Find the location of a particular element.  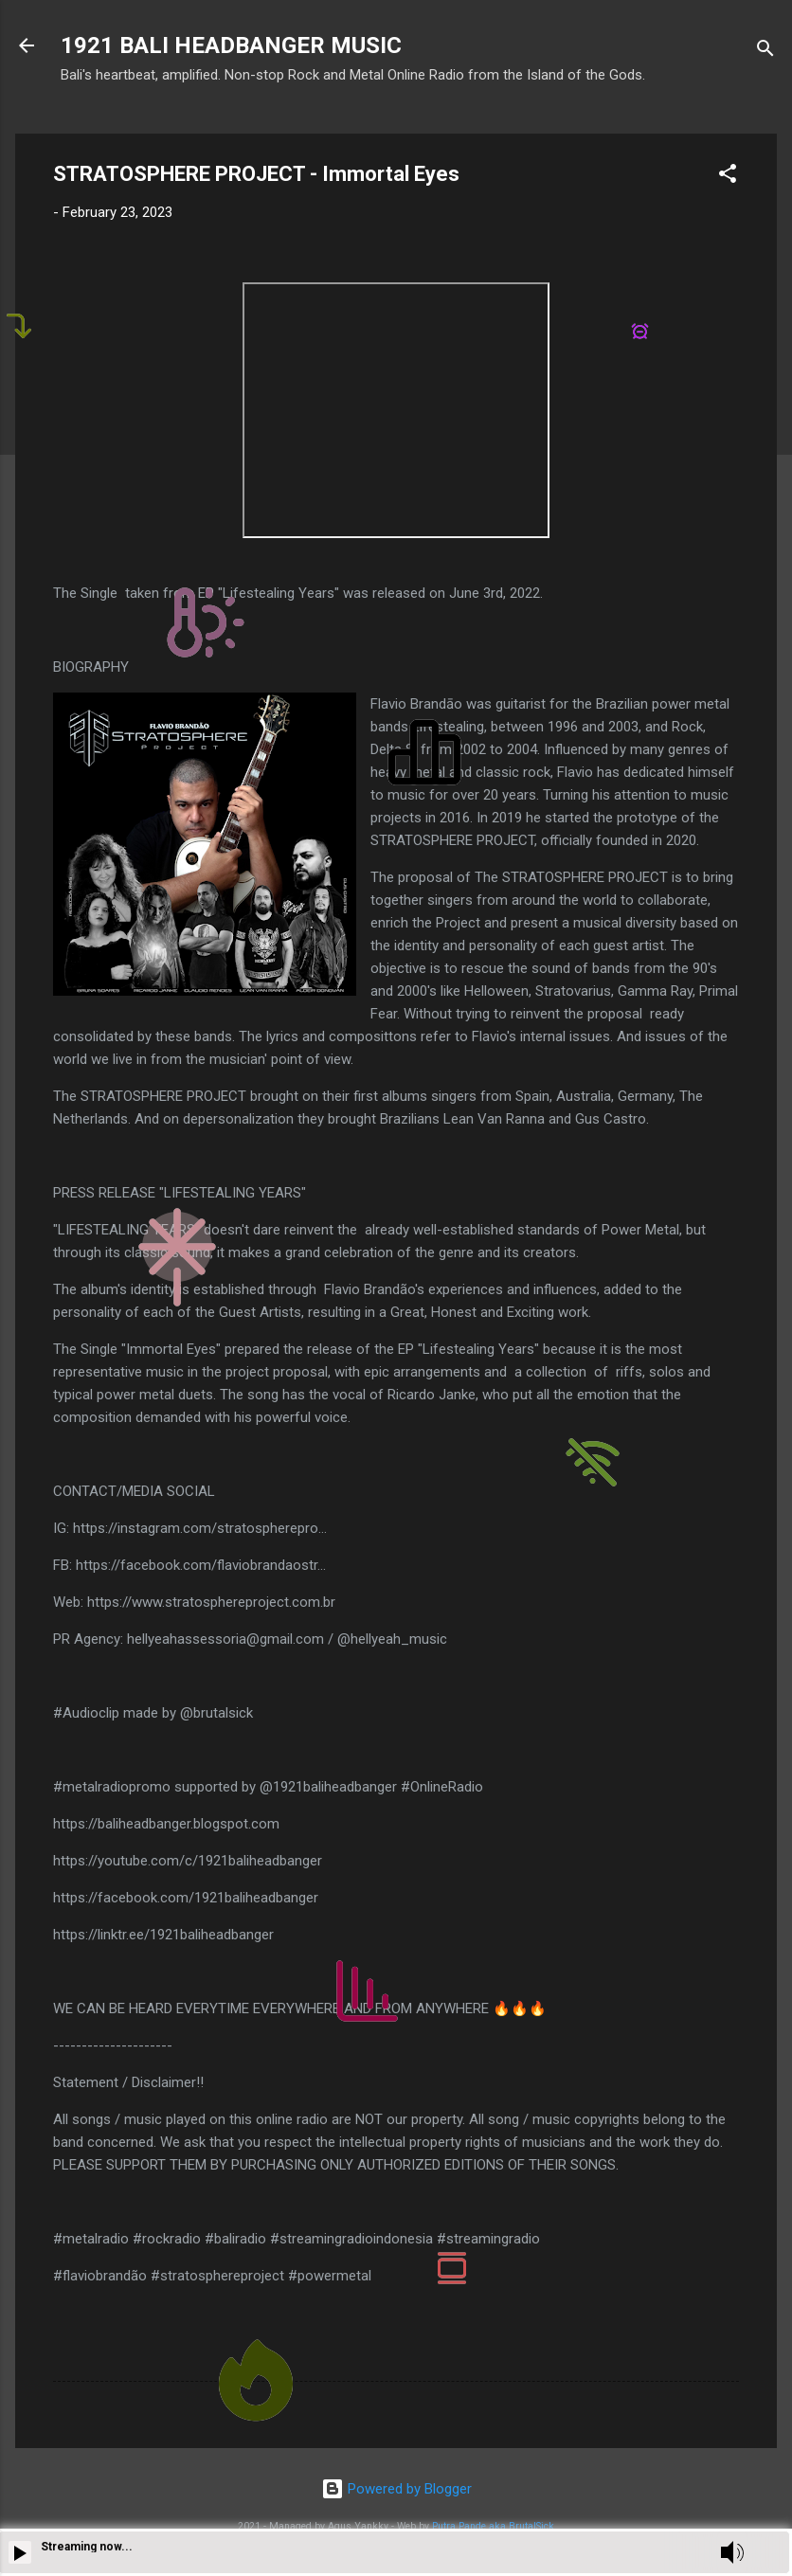

remove or delete an alarm is located at coordinates (639, 331).